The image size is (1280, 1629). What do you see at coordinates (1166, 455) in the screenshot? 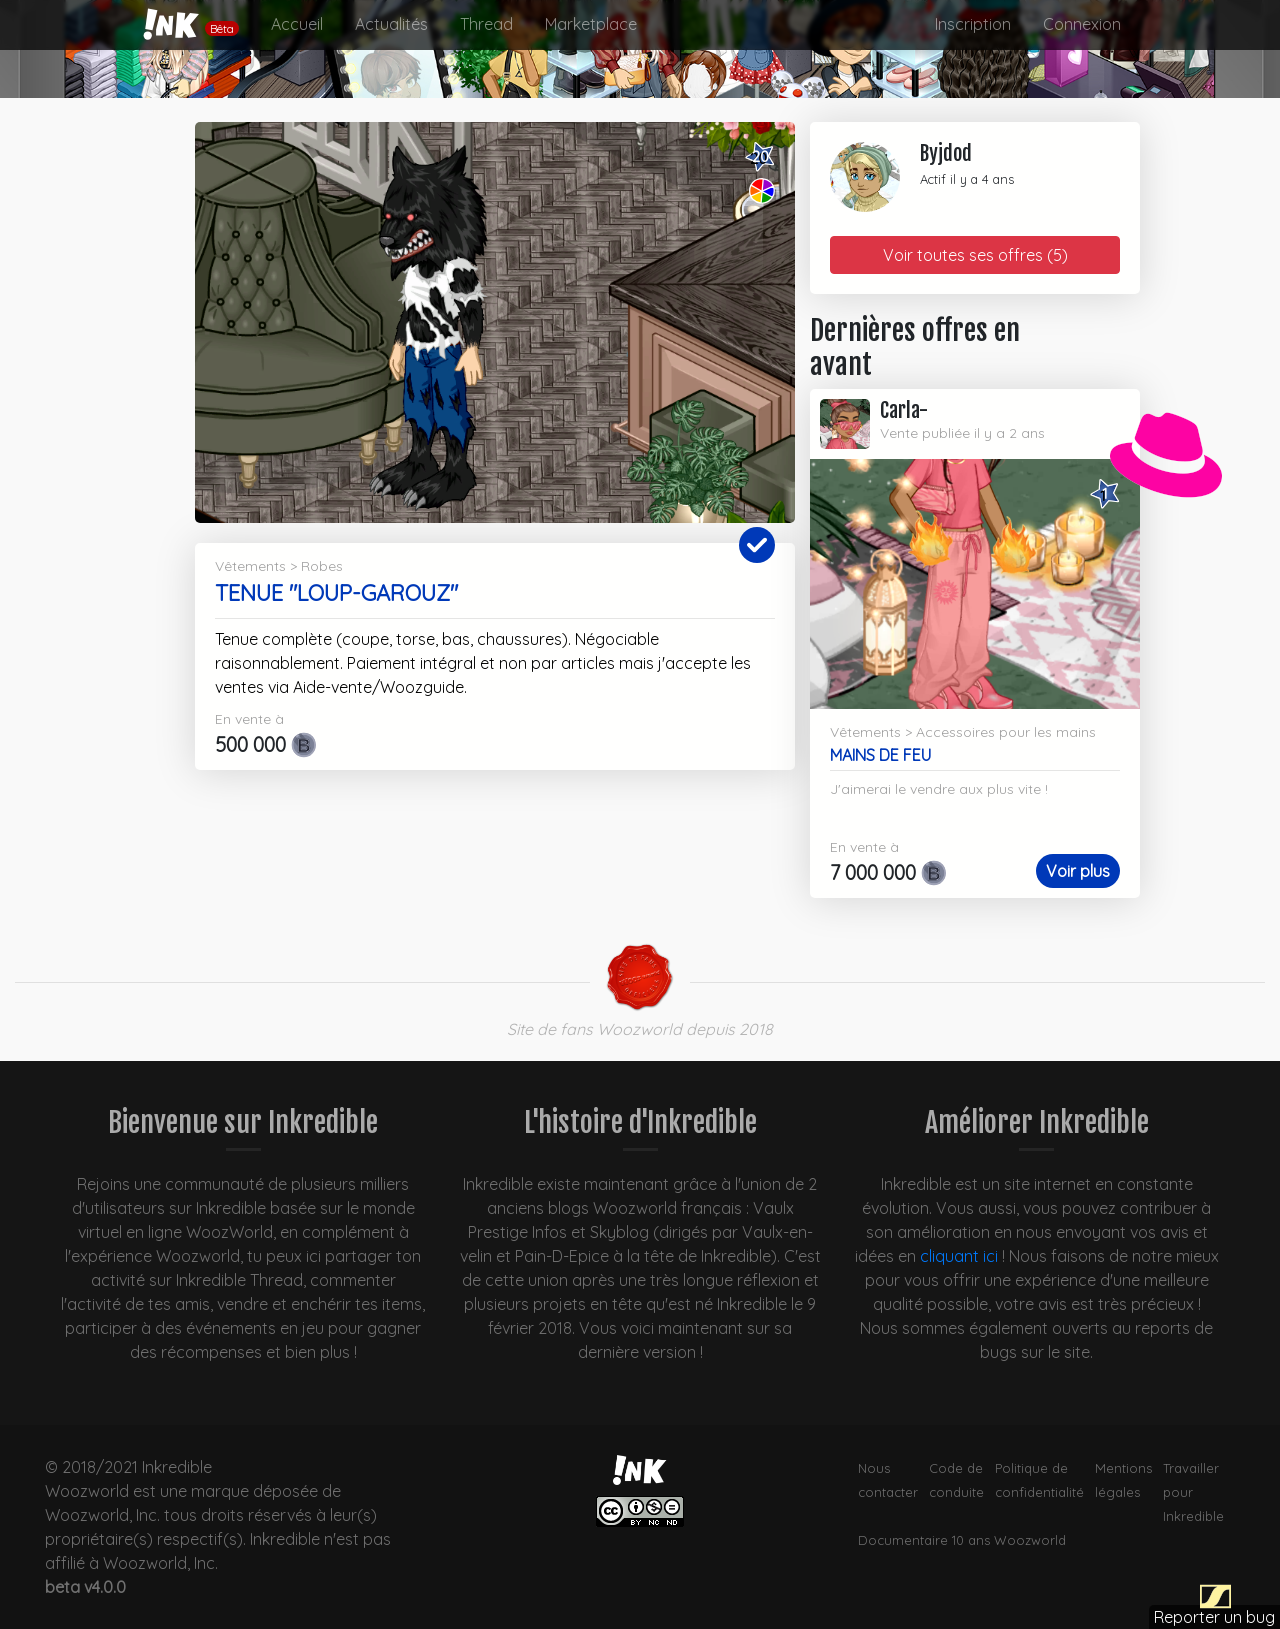
I see `Red Hat company logo` at bounding box center [1166, 455].